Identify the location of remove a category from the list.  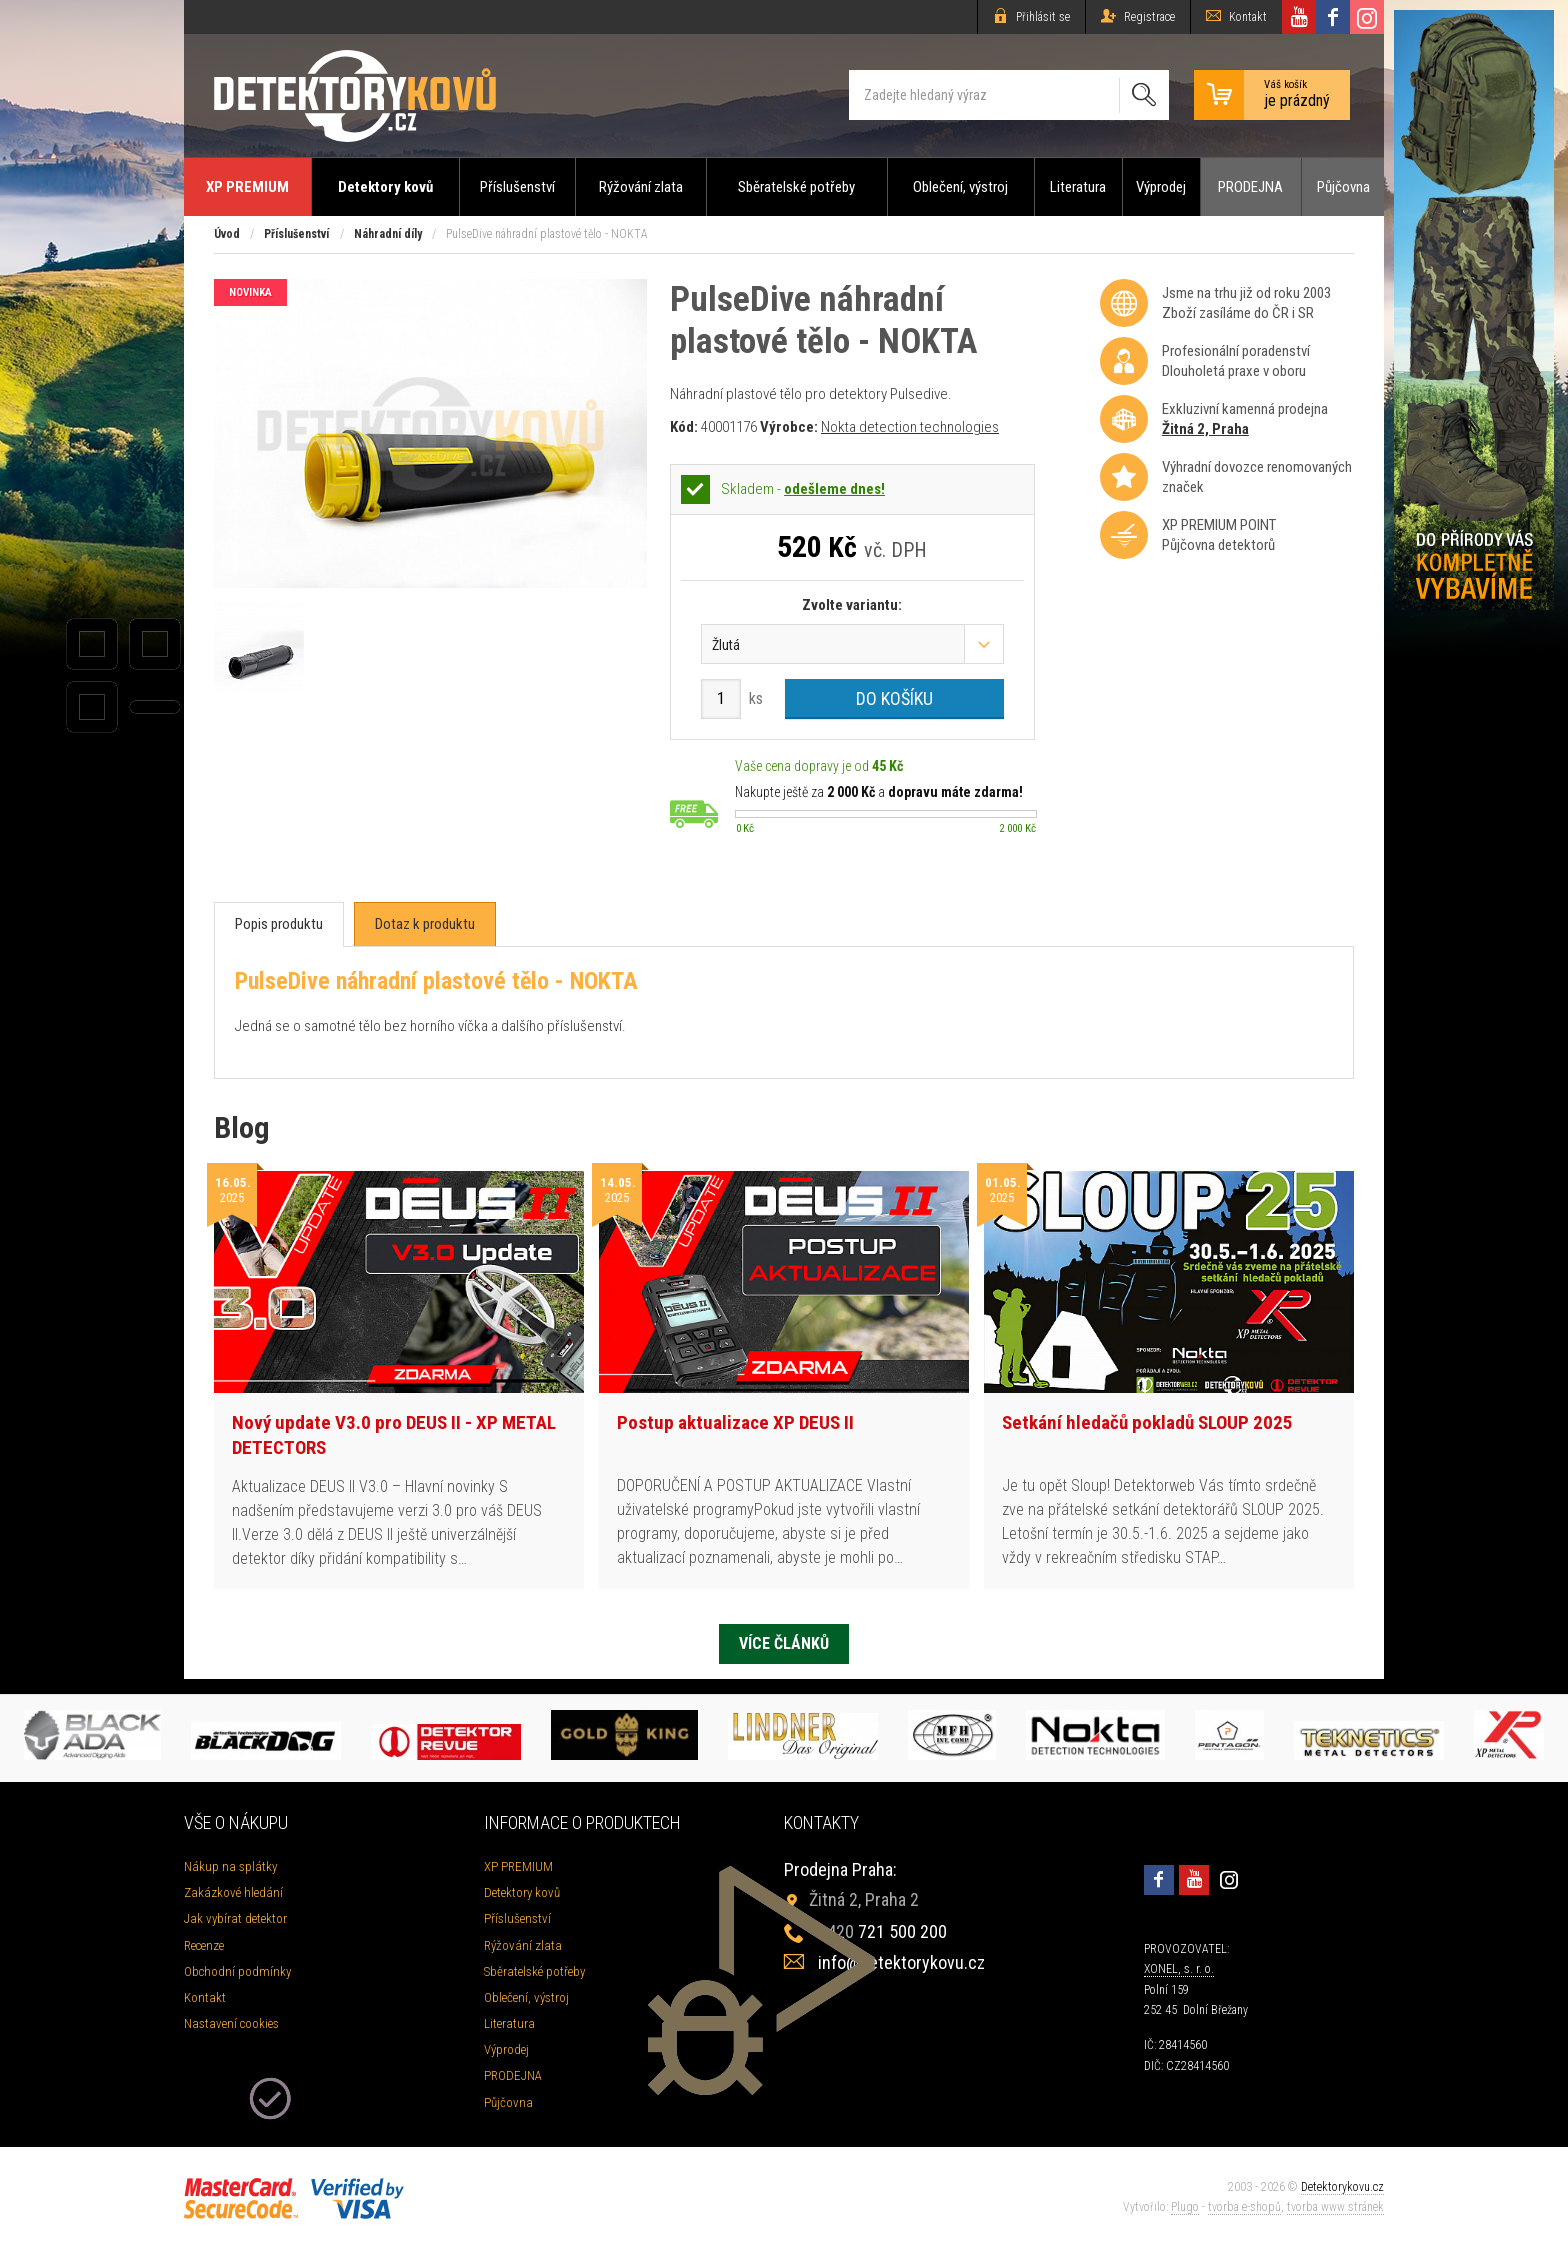
(123, 675).